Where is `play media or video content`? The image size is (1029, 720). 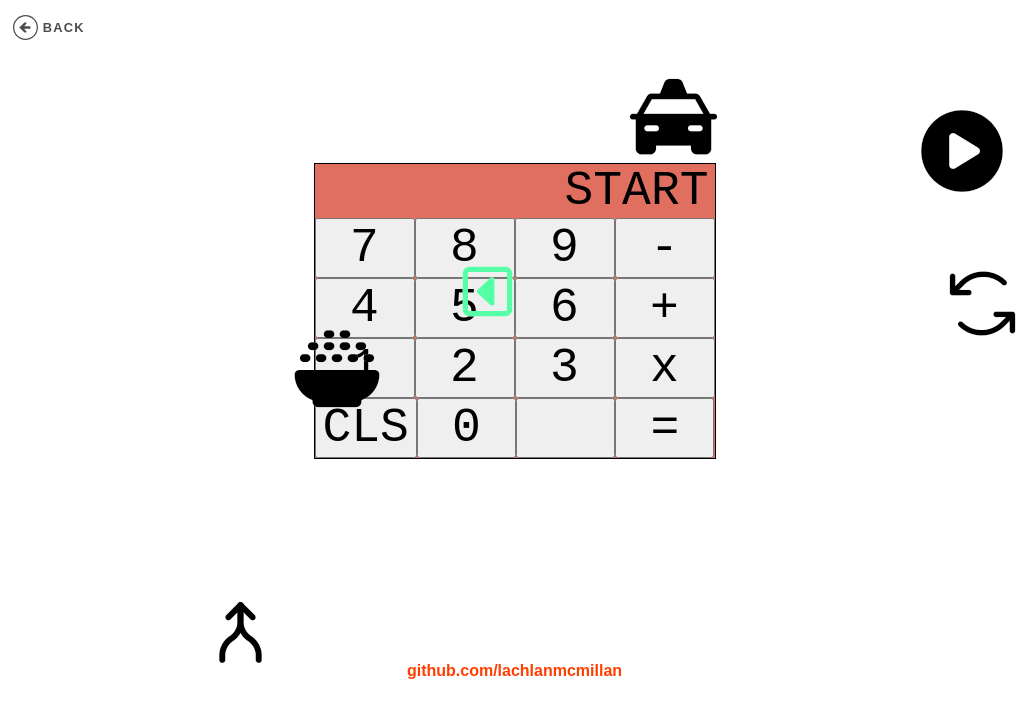
play media or video content is located at coordinates (962, 151).